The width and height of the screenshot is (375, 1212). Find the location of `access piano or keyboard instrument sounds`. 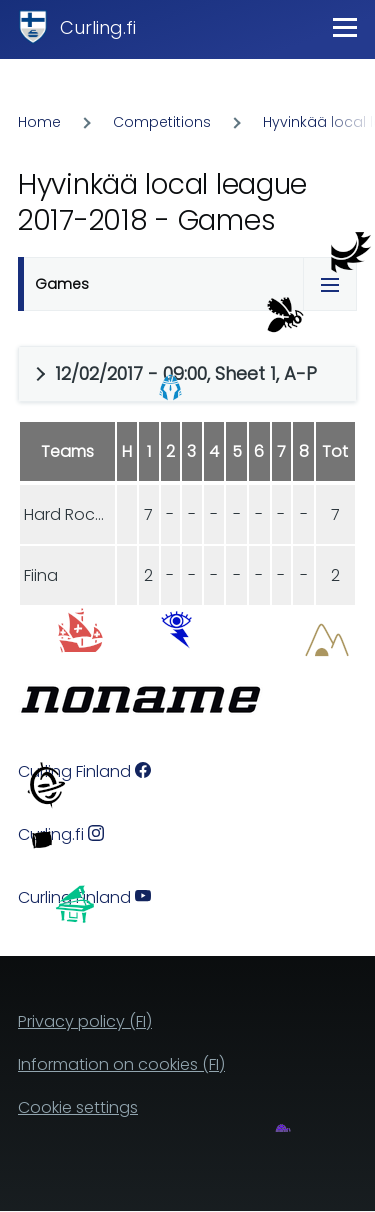

access piano or keyboard instrument sounds is located at coordinates (75, 904).